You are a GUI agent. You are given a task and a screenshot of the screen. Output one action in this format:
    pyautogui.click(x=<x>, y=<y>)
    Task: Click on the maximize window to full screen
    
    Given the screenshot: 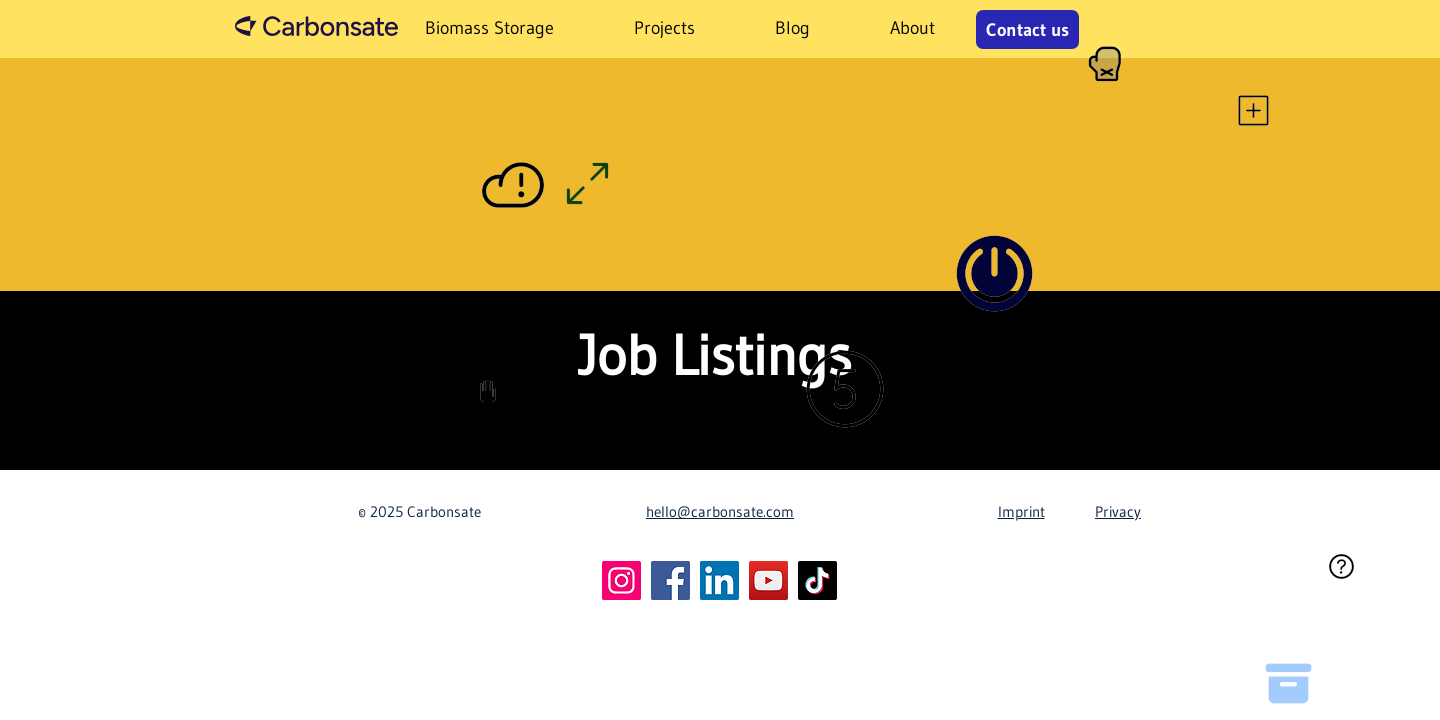 What is the action you would take?
    pyautogui.click(x=587, y=183)
    